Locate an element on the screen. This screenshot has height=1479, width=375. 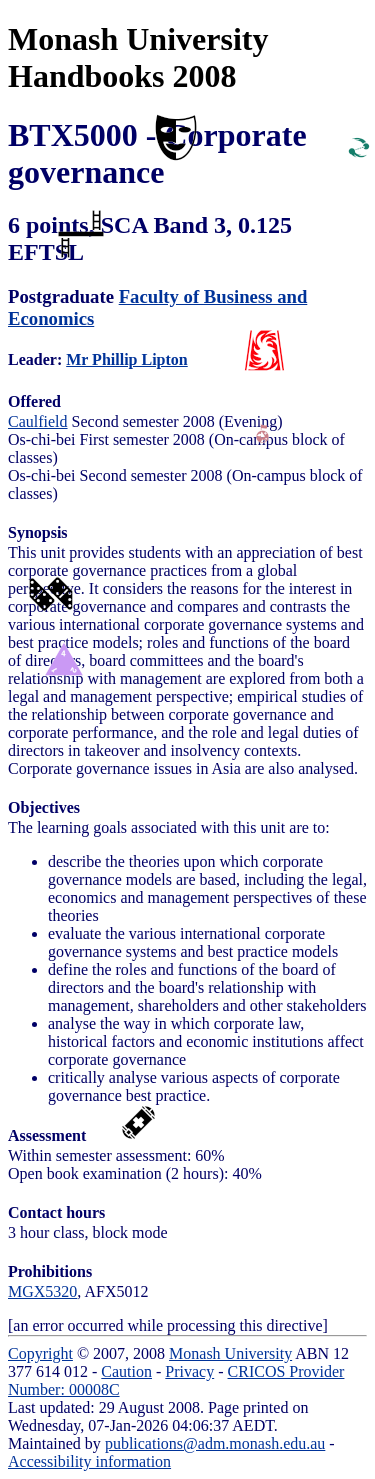
toggle between theater or drama mode is located at coordinates (175, 137).